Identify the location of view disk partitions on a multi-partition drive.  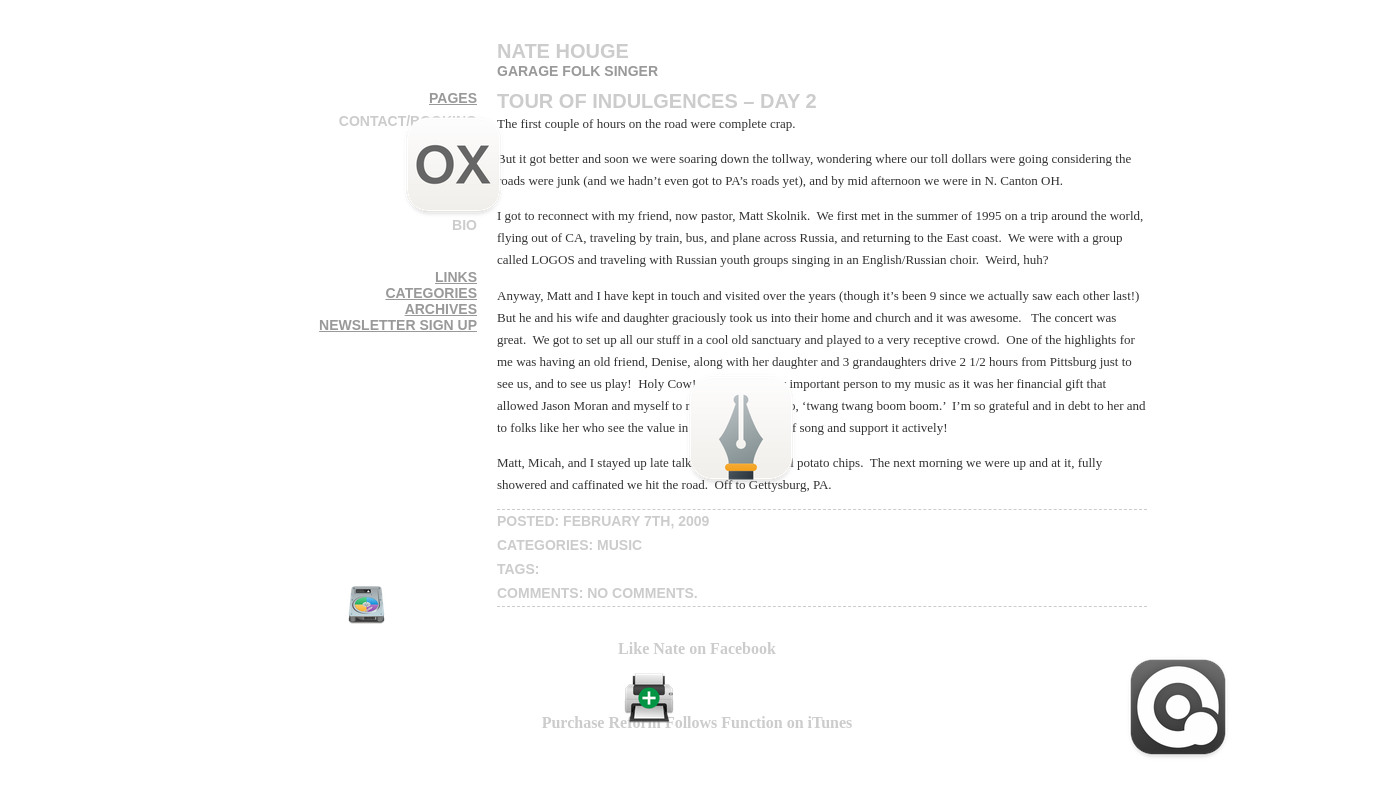
(366, 604).